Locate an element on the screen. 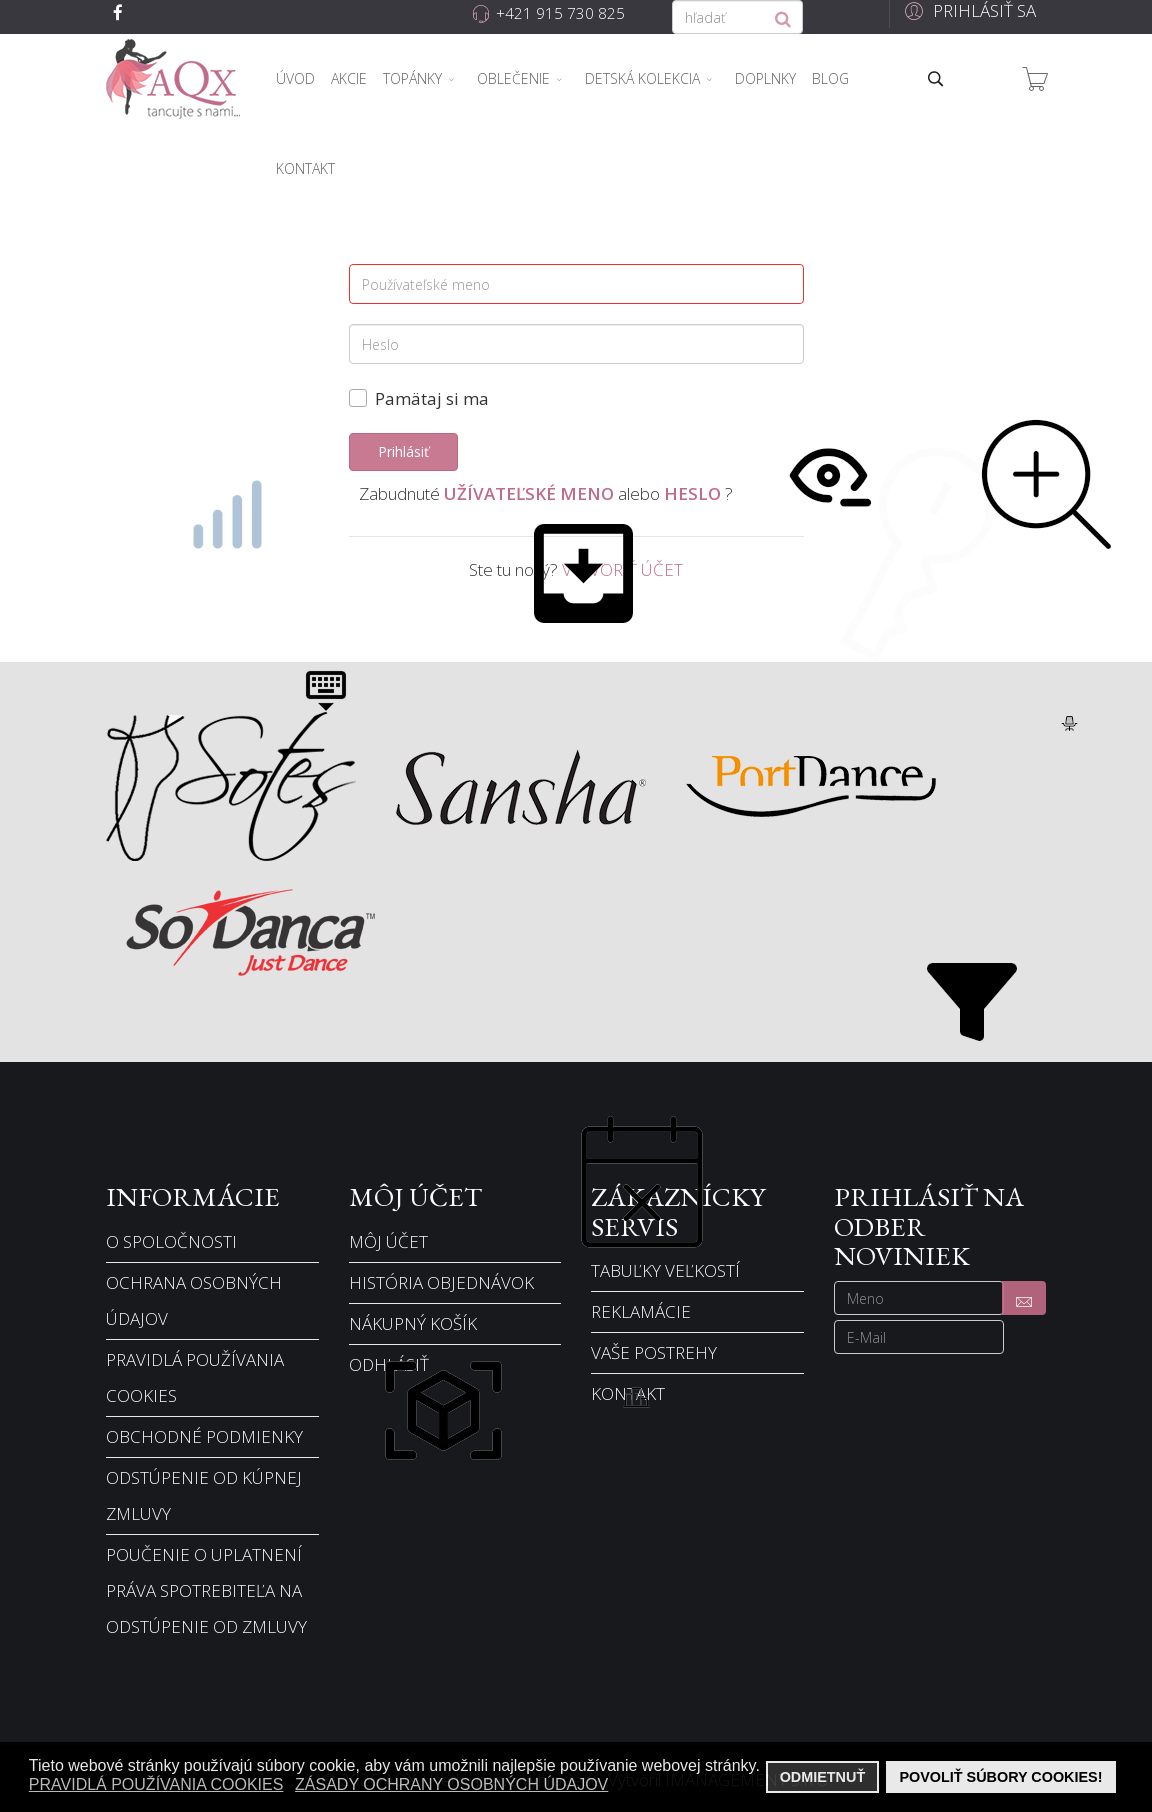  view leaderboard or rankings is located at coordinates (636, 1397).